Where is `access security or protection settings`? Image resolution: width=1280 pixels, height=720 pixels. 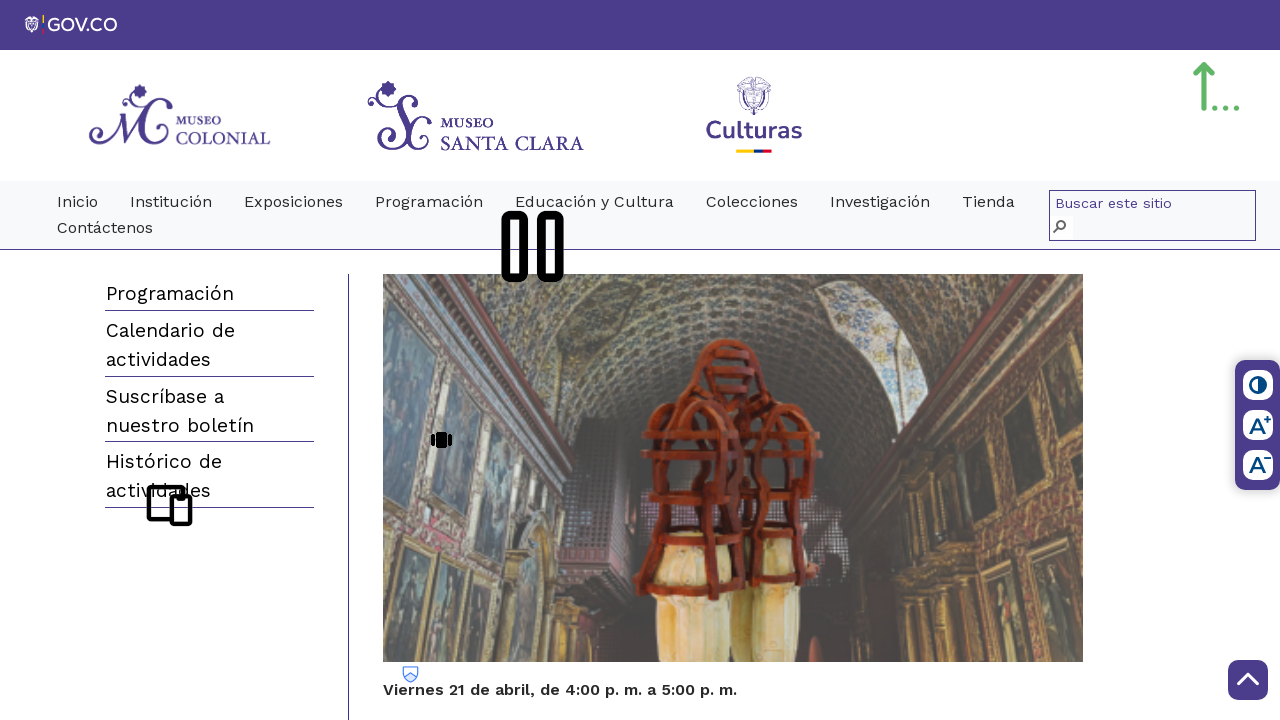
access security or protection settings is located at coordinates (410, 673).